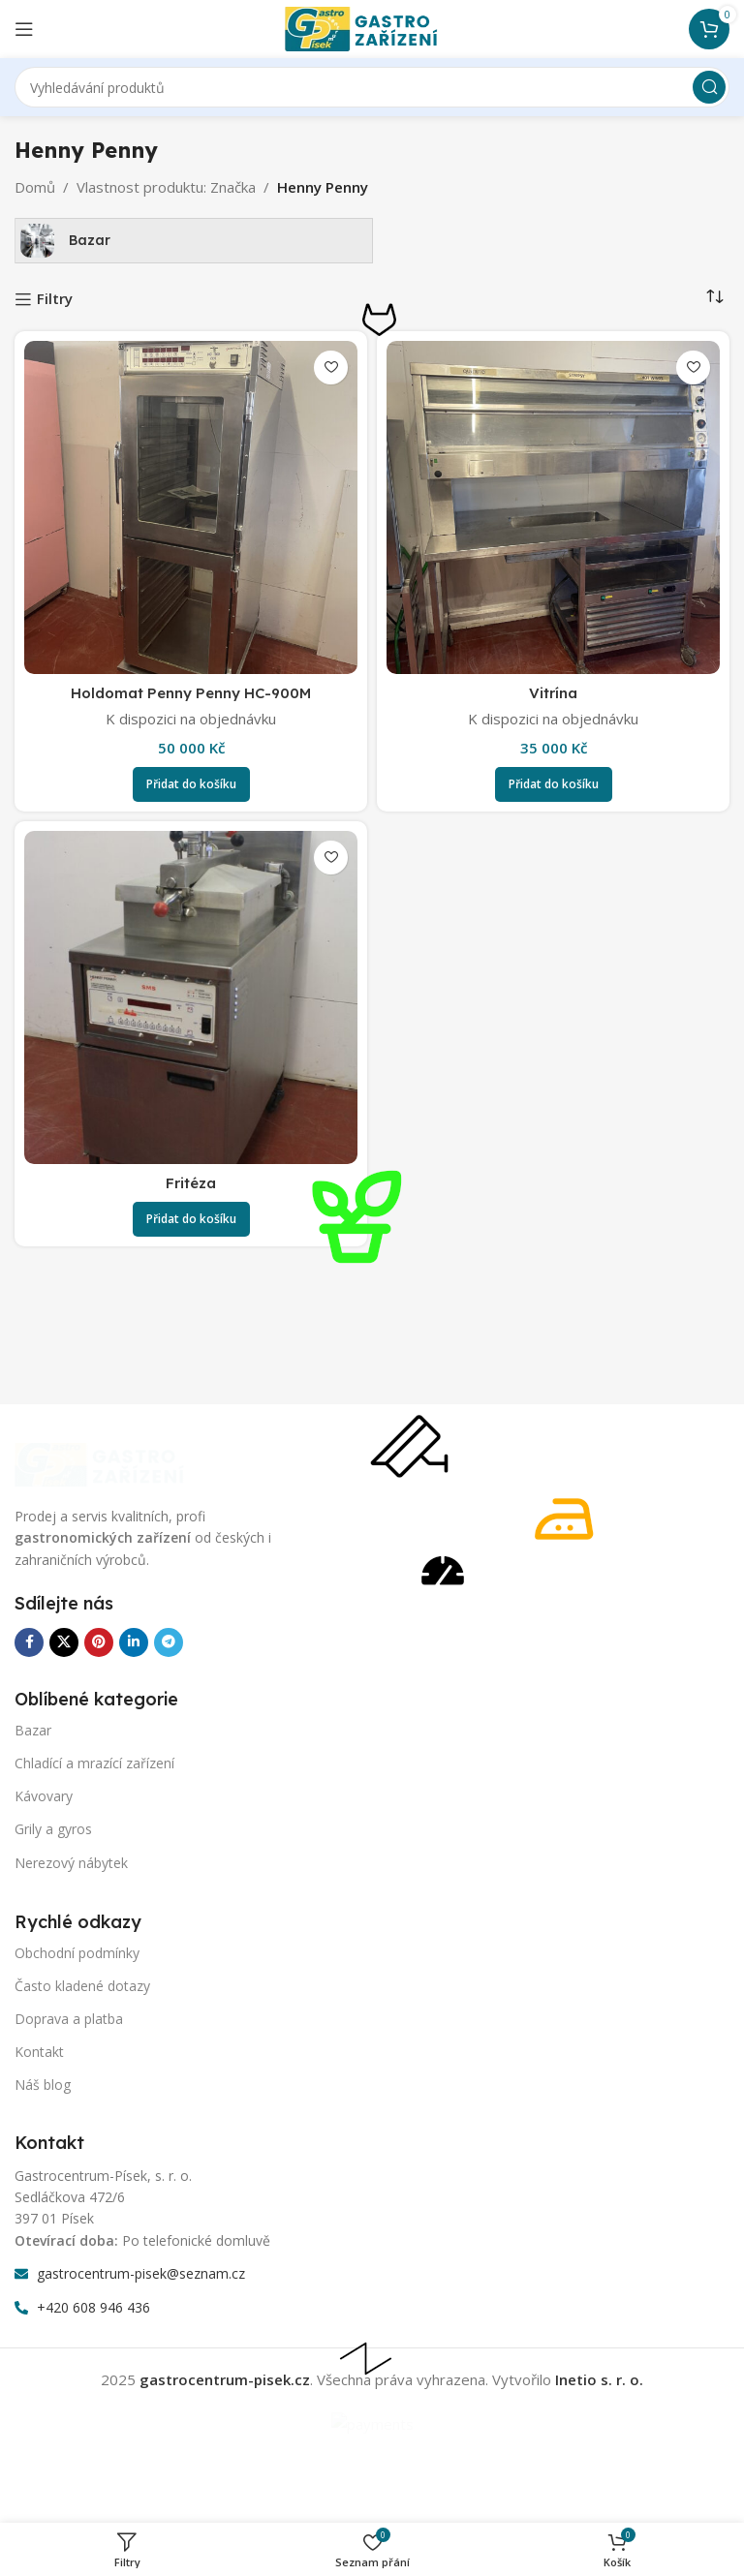  What do you see at coordinates (355, 1216) in the screenshot?
I see `access plant care or gardening features` at bounding box center [355, 1216].